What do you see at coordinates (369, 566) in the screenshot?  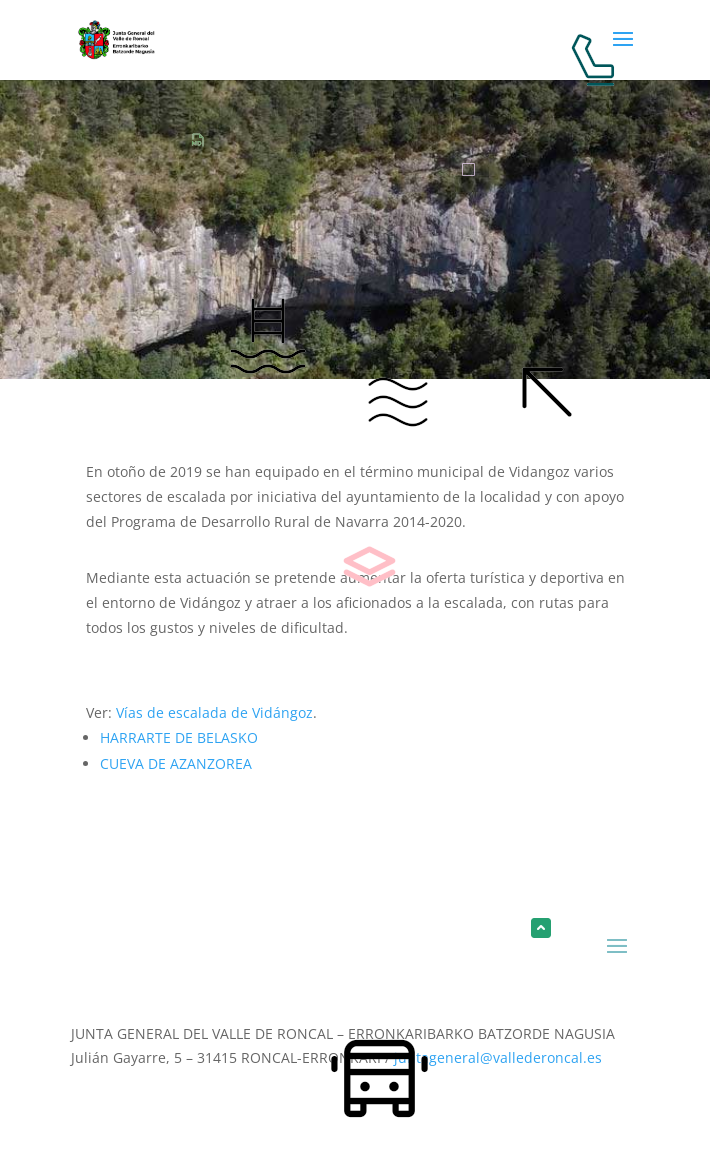 I see `view layers or stacked content` at bounding box center [369, 566].